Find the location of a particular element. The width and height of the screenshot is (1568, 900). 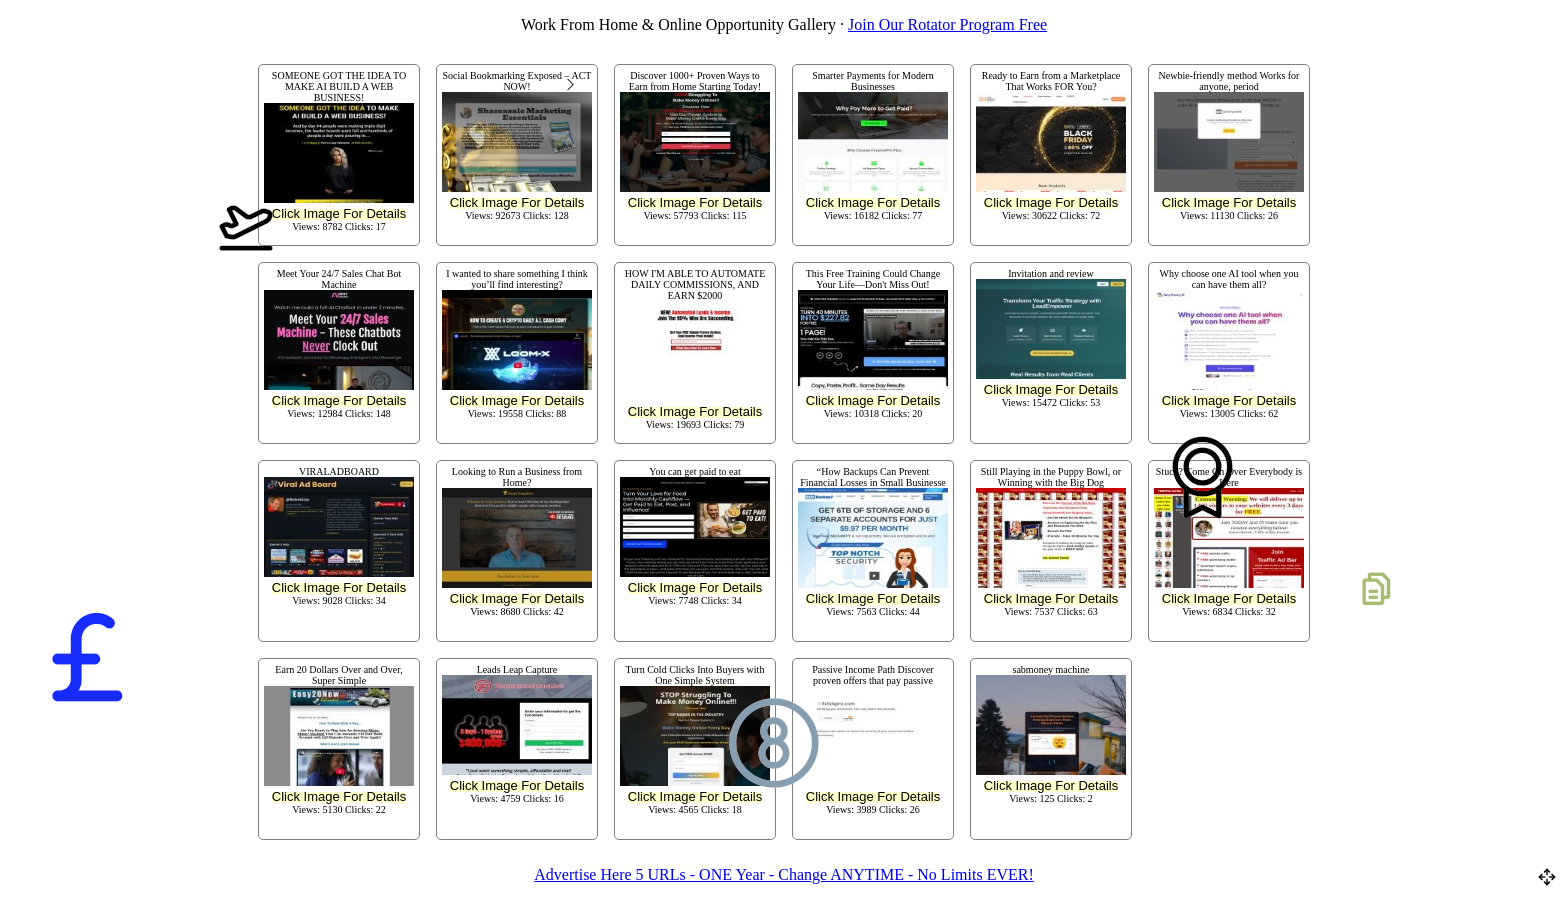

indicates step 8 in a multi-step process is located at coordinates (774, 743).